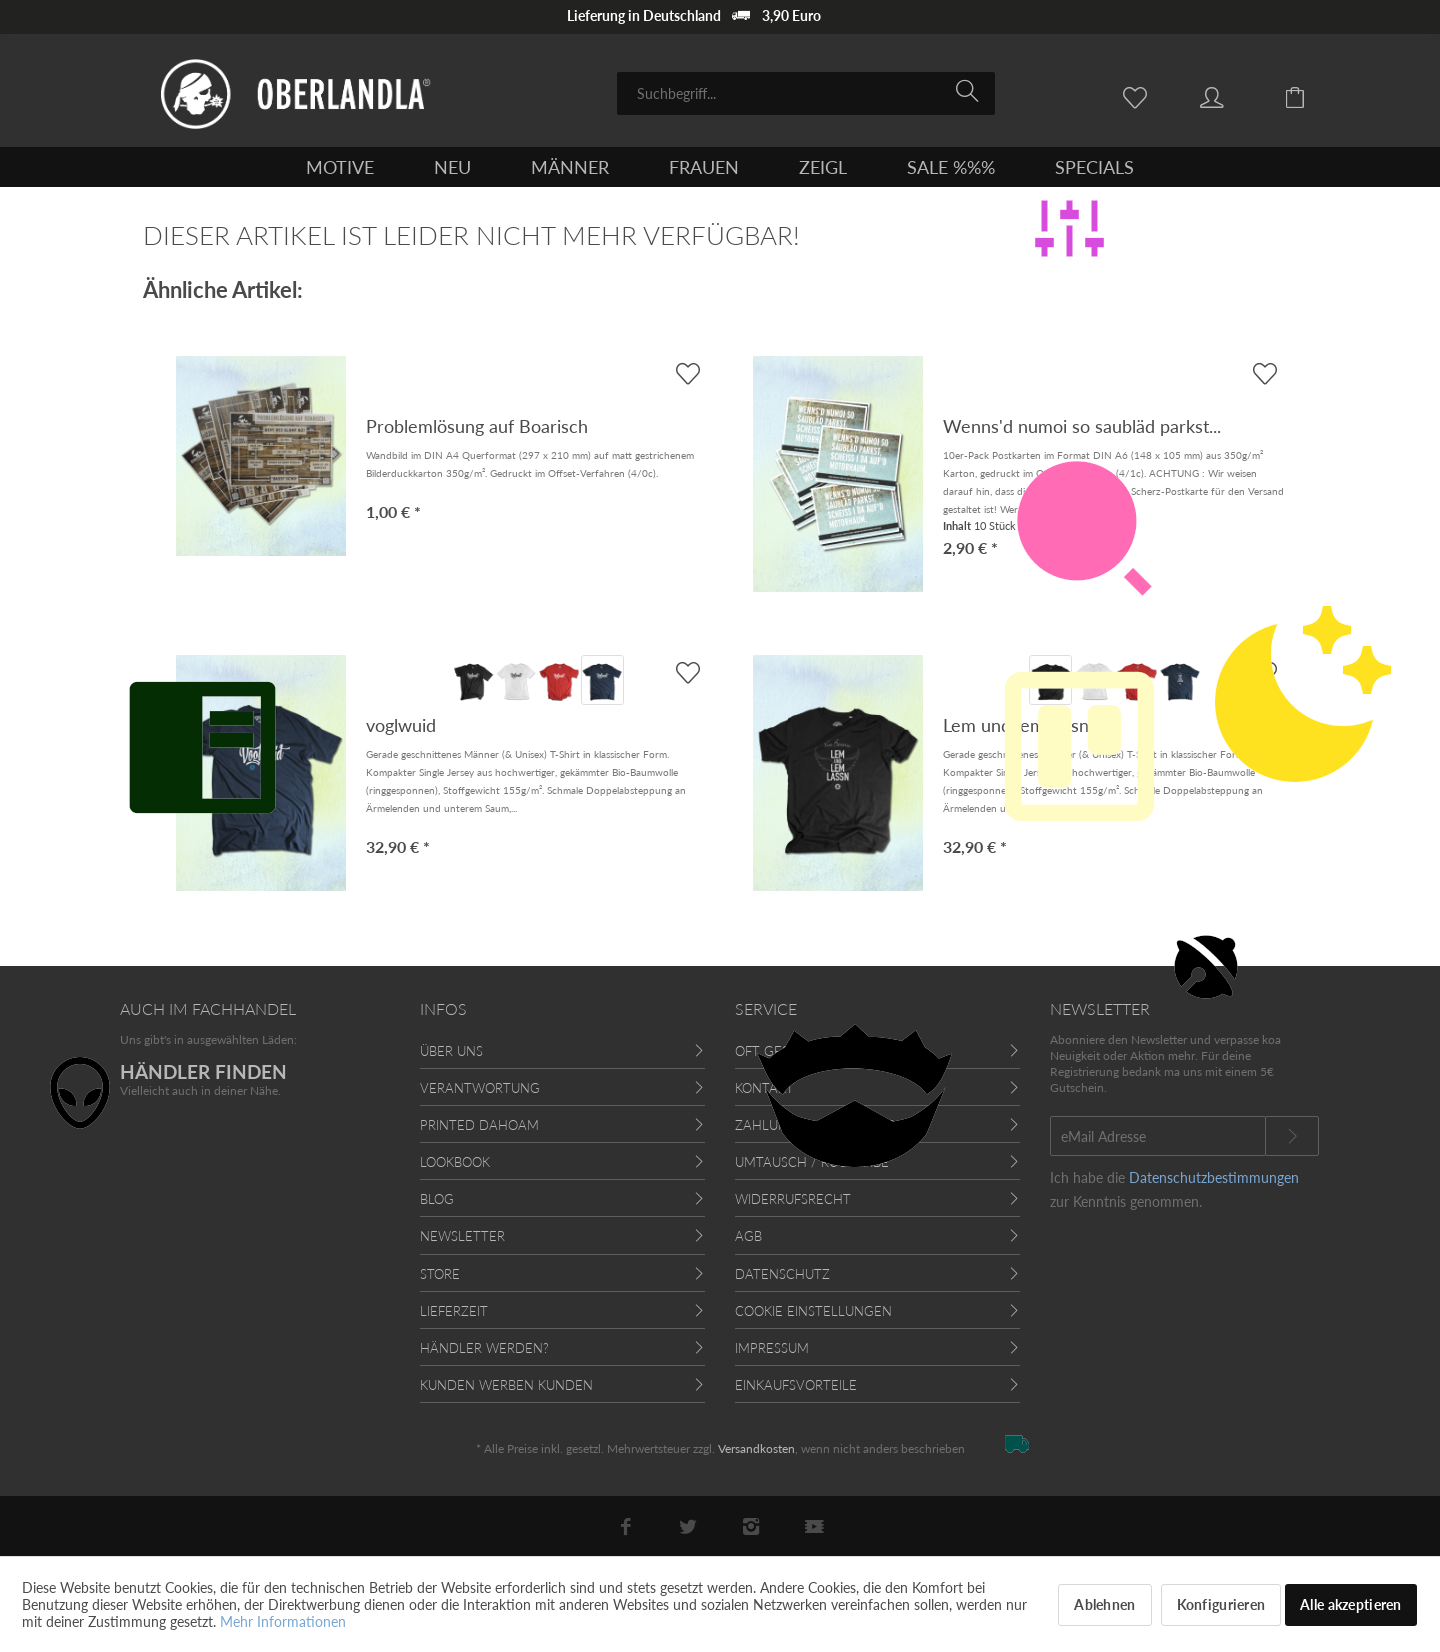  What do you see at coordinates (1079, 746) in the screenshot?
I see `open trello app` at bounding box center [1079, 746].